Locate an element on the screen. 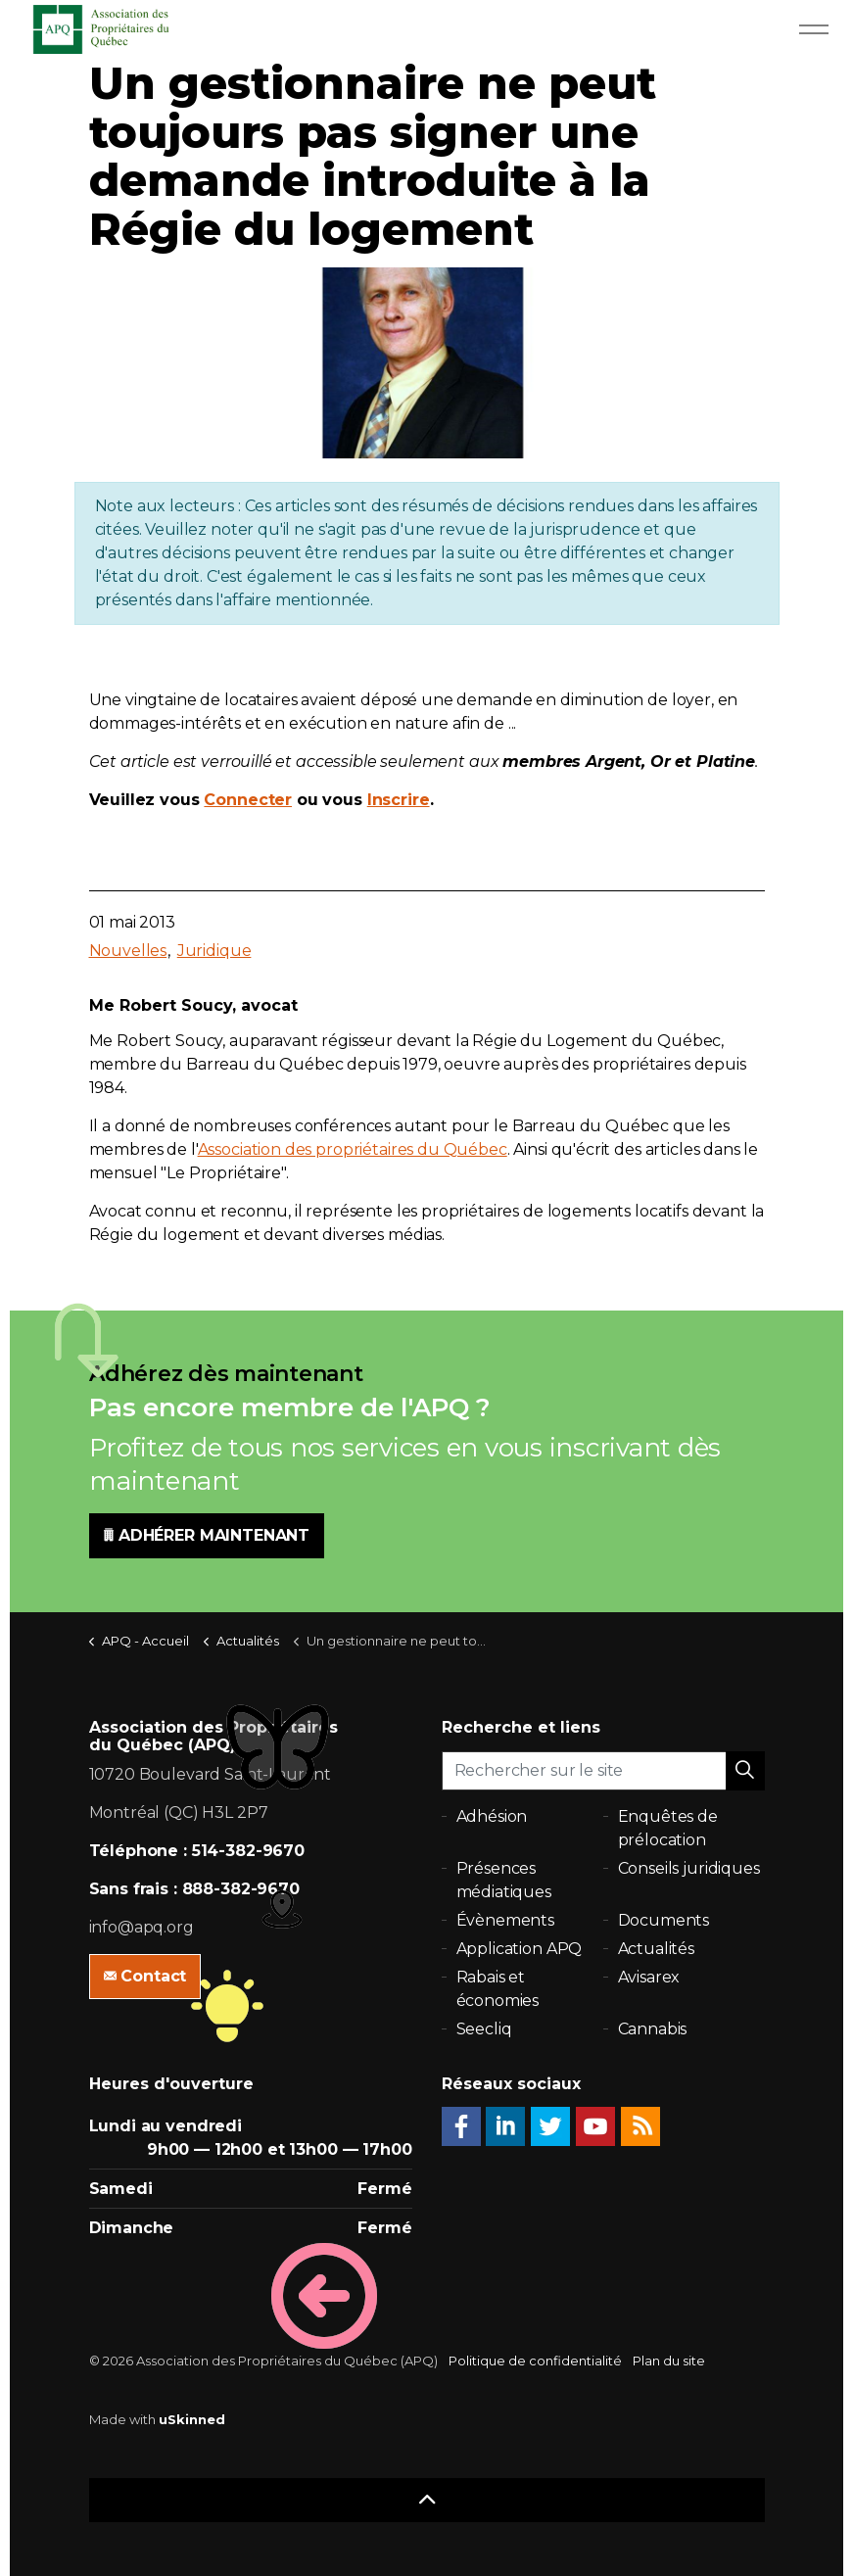 The width and height of the screenshot is (853, 2576). go back to the previous screen is located at coordinates (324, 2296).